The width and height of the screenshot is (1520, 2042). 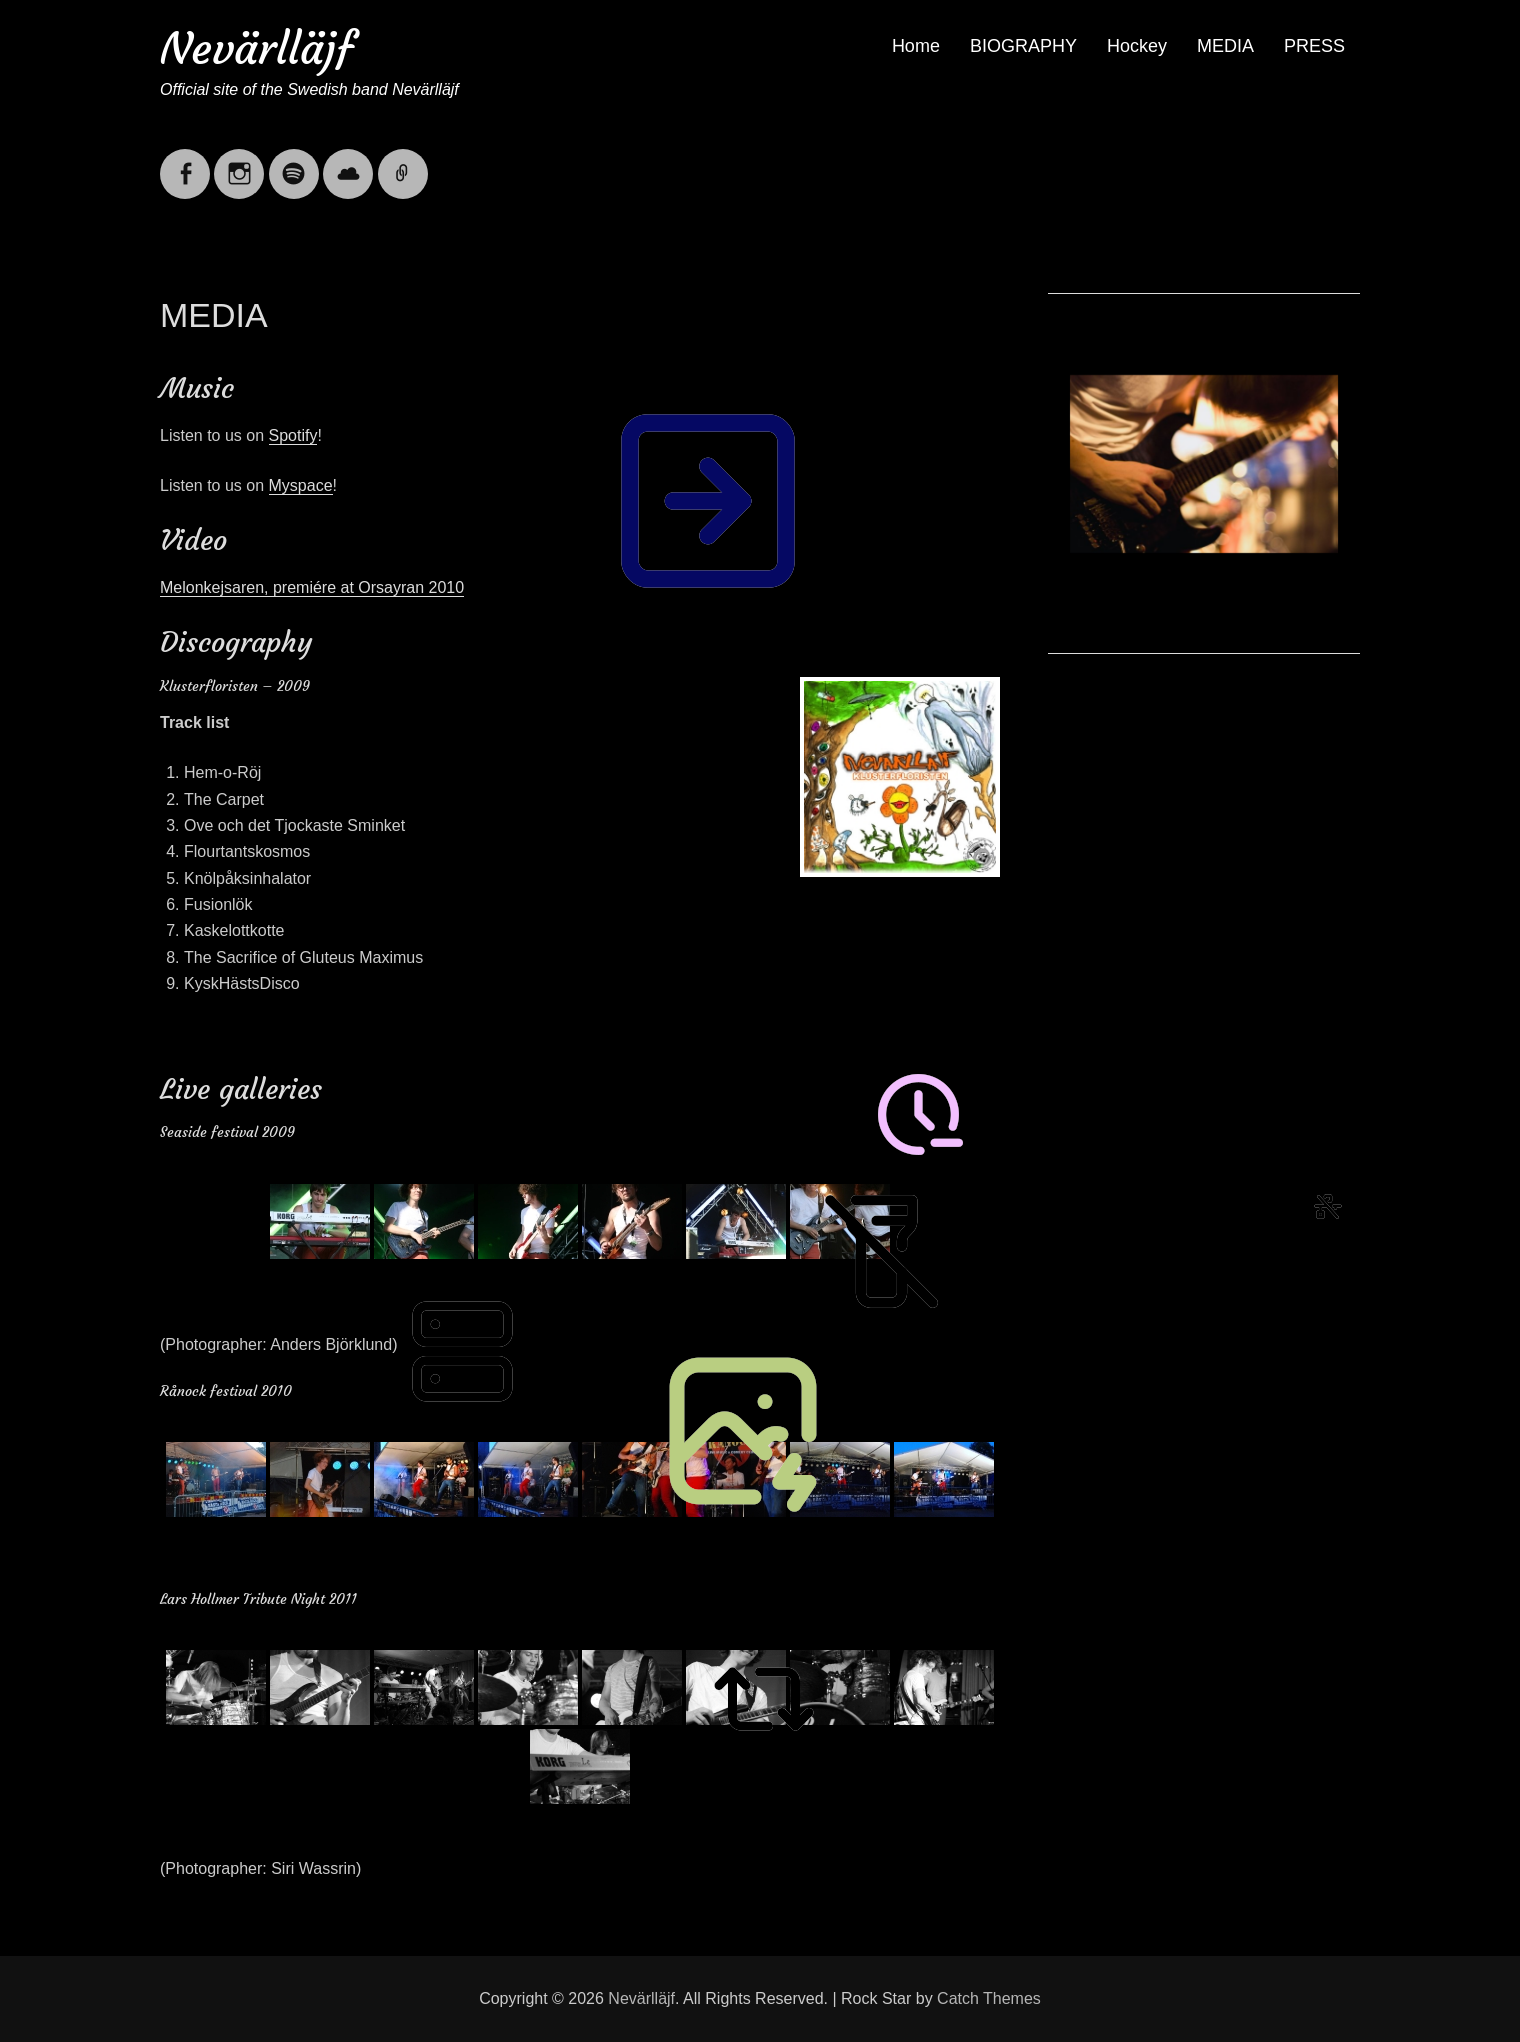 What do you see at coordinates (743, 1431) in the screenshot?
I see `quick photo enhancement or auto-fix` at bounding box center [743, 1431].